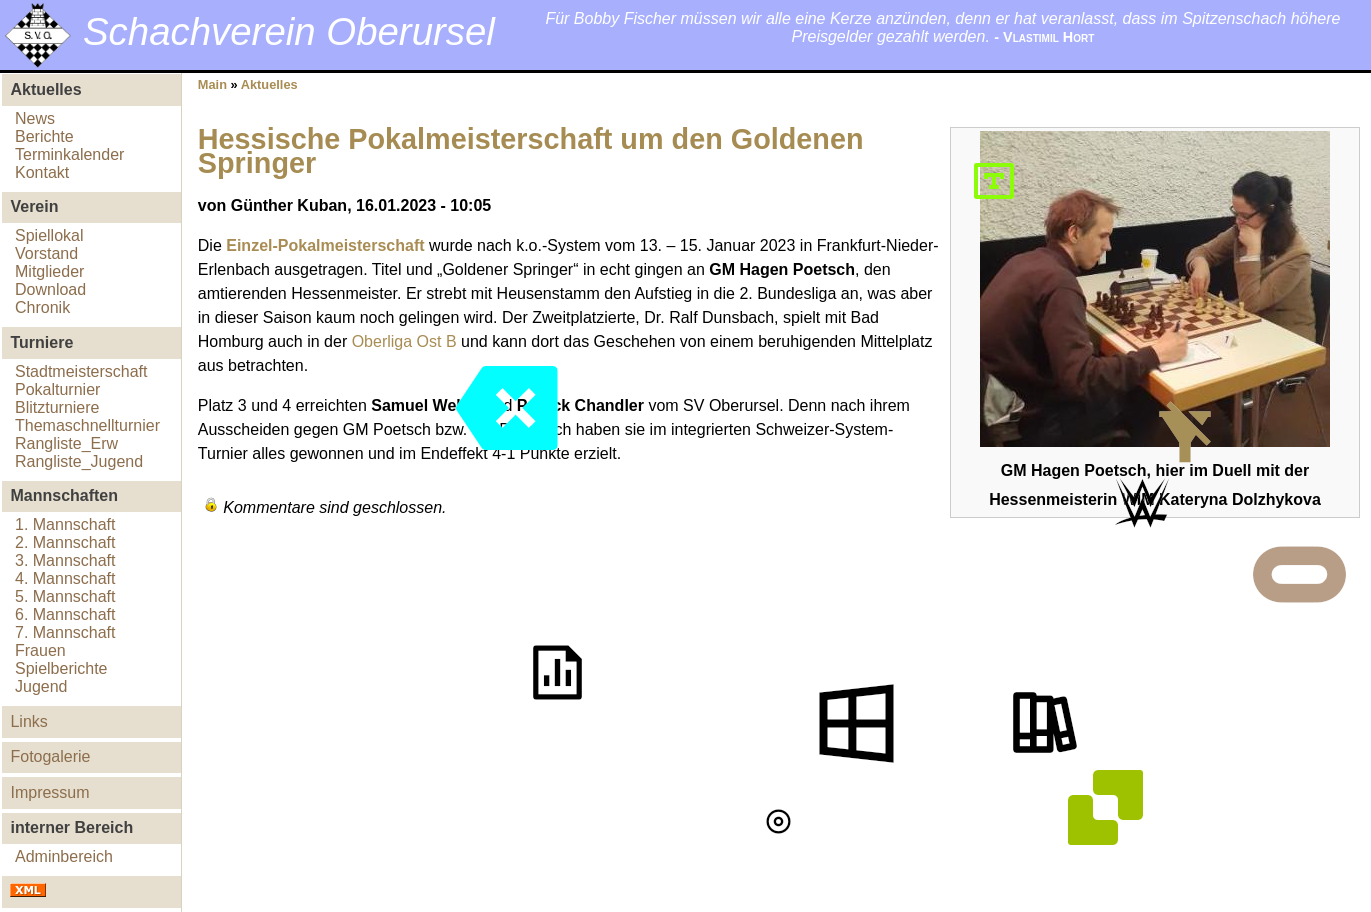 The width and height of the screenshot is (1371, 912). I want to click on browse your digital library, so click(1043, 722).